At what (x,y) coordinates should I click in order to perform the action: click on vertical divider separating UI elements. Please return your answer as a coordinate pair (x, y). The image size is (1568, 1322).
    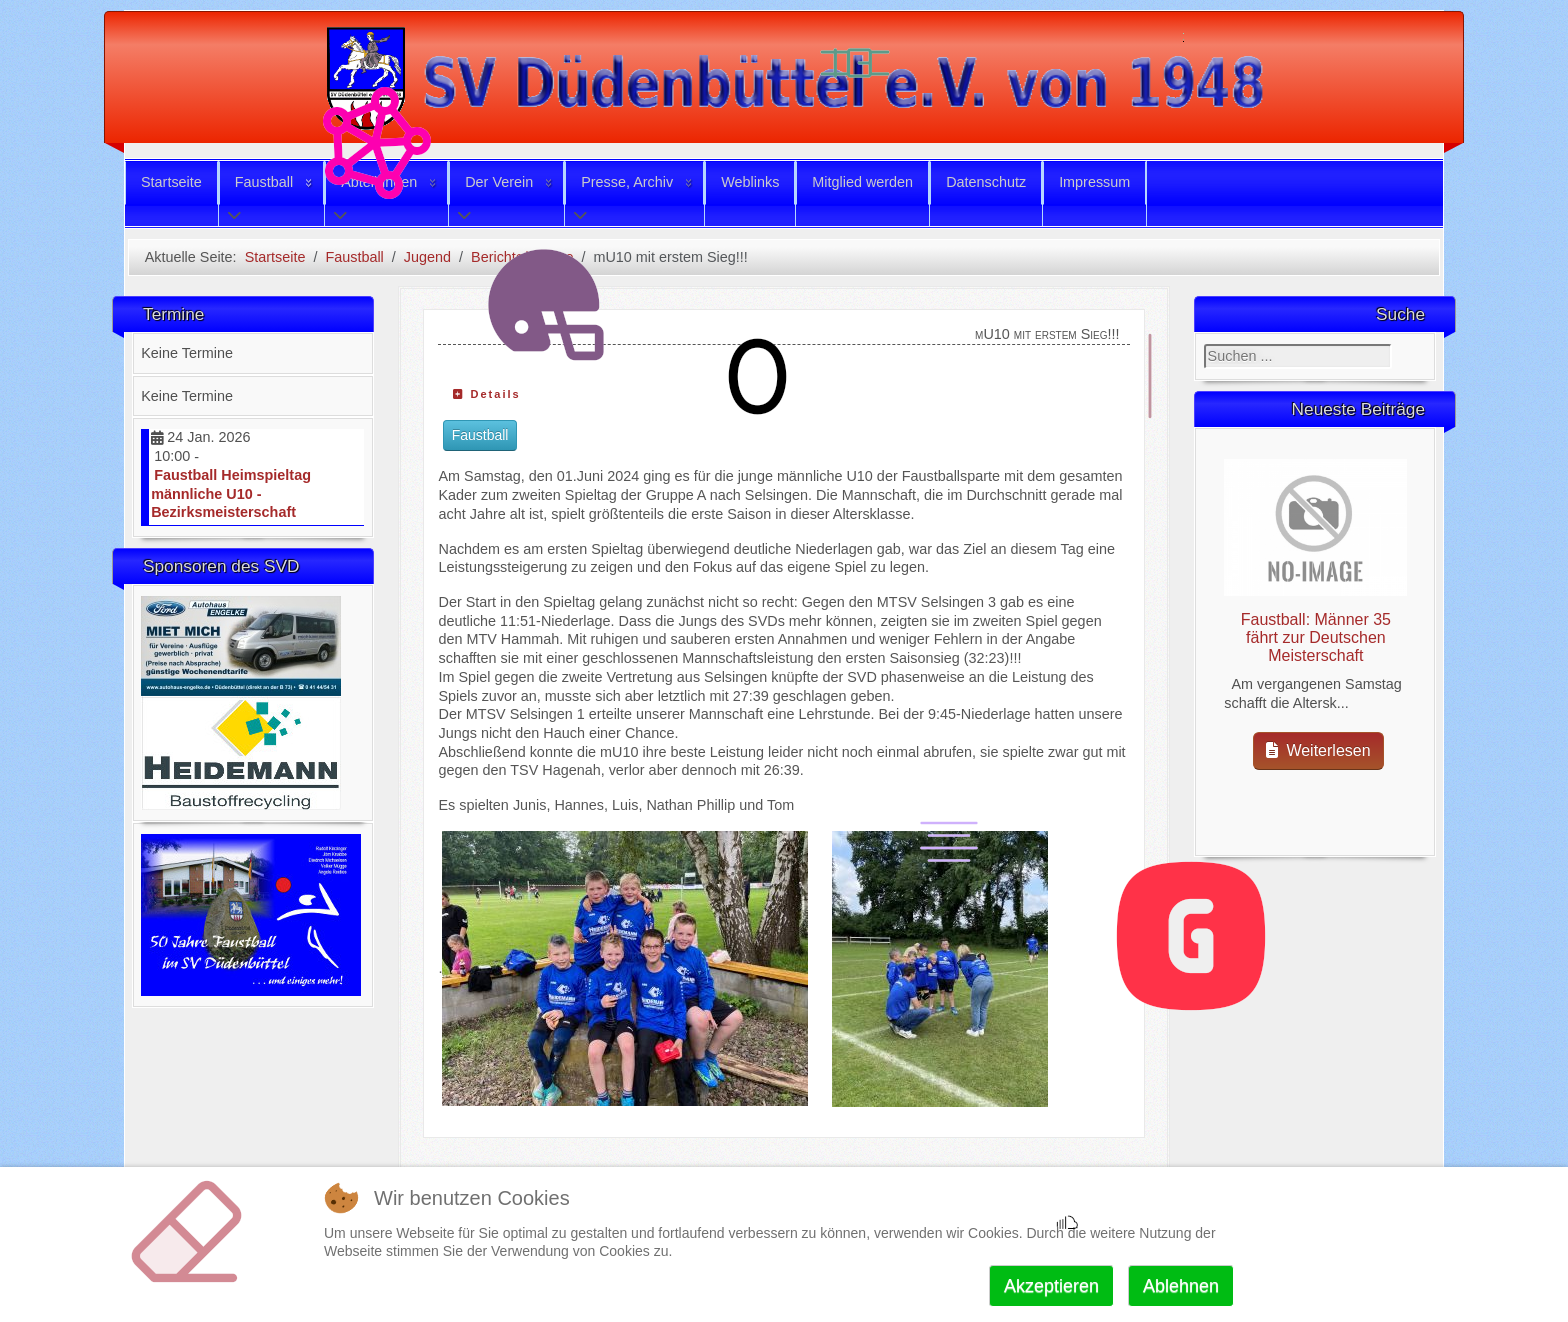
    Looking at the image, I should click on (1150, 376).